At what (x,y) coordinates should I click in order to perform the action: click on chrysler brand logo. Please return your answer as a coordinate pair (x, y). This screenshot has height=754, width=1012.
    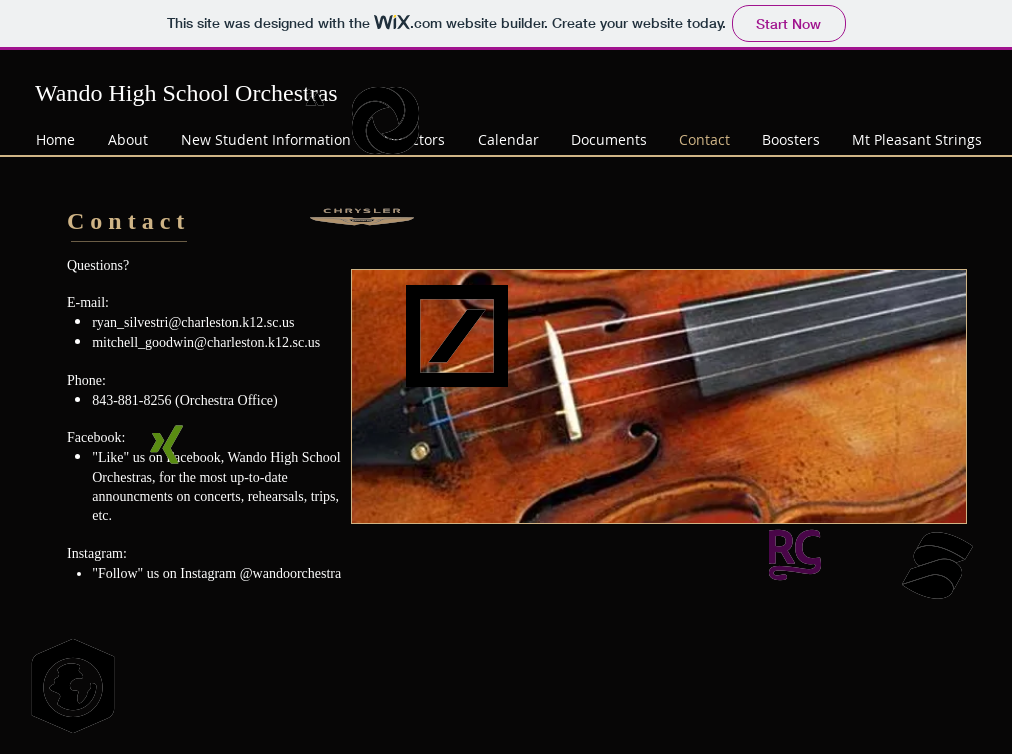
    Looking at the image, I should click on (362, 217).